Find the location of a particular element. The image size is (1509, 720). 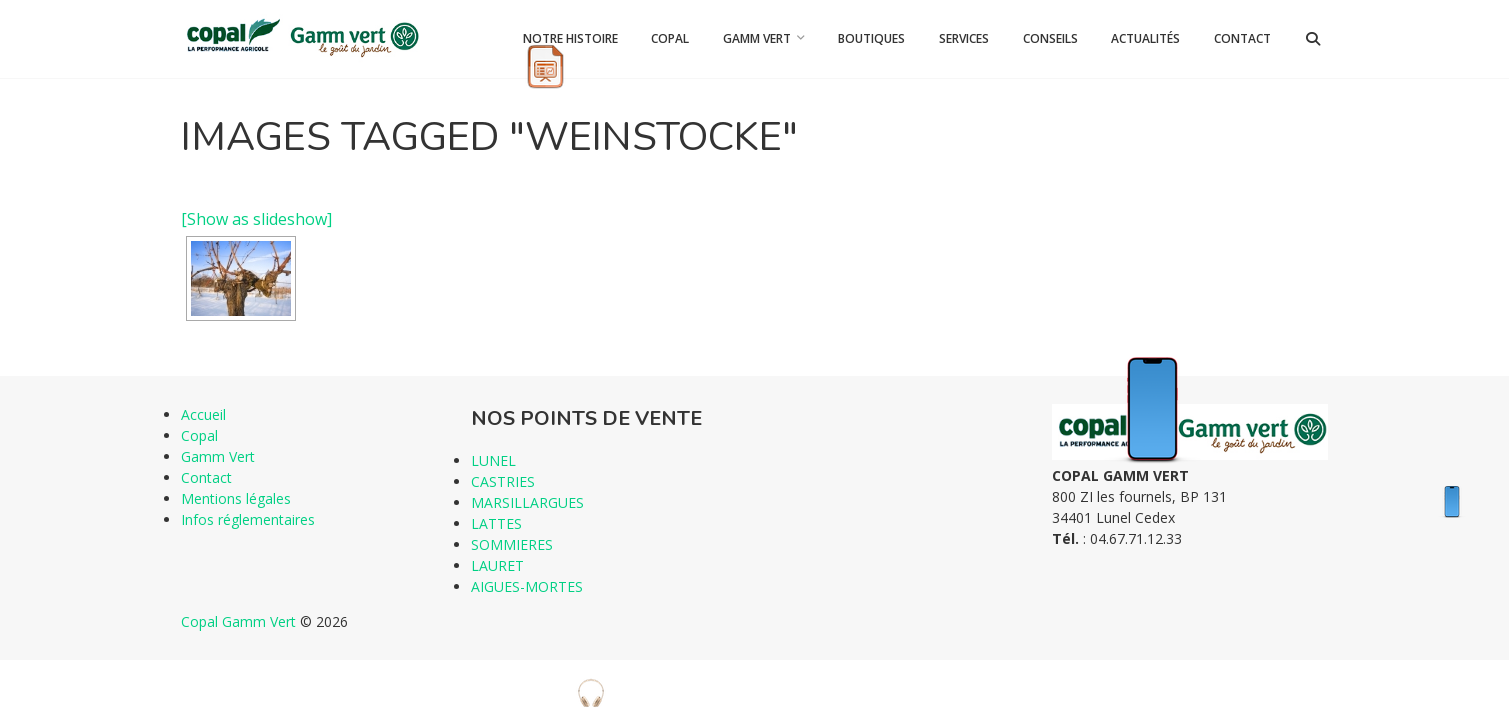

connect bluetooth headphones is located at coordinates (591, 693).